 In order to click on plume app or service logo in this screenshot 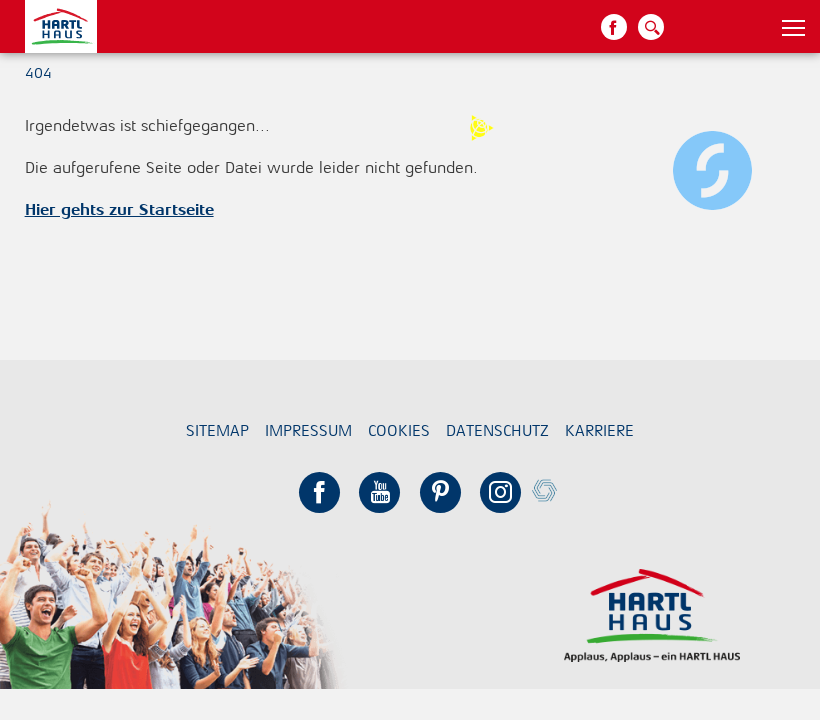, I will do `click(544, 490)`.